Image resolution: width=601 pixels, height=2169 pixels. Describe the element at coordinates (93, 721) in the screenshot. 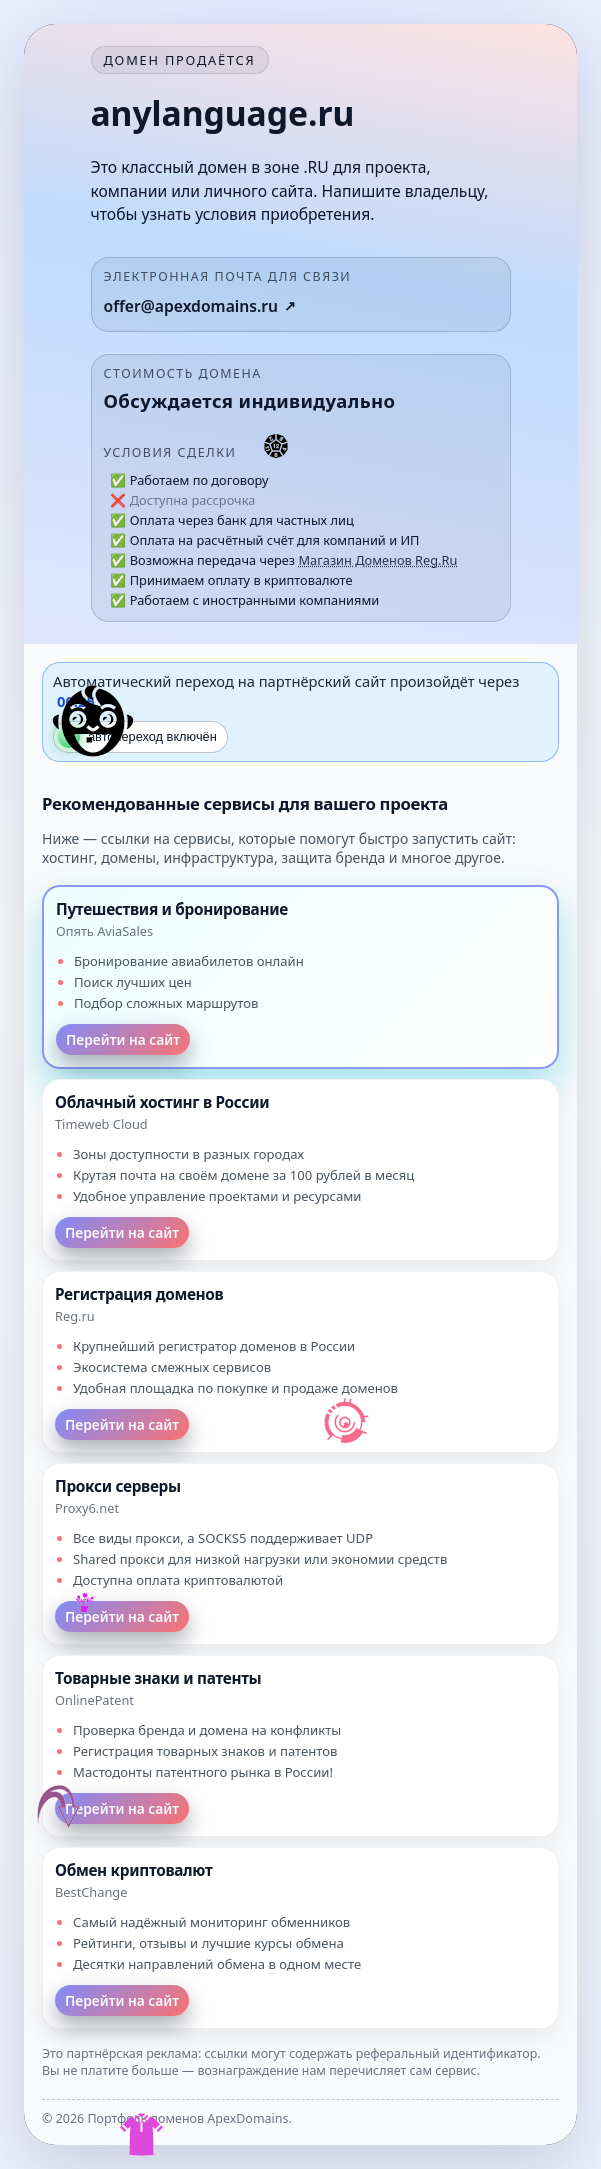

I see `access parenting or baby-related features` at that location.